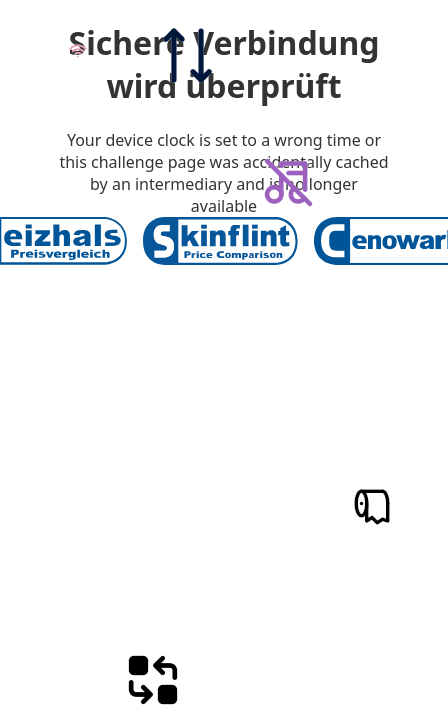  I want to click on replace or swap selected items, so click(153, 680).